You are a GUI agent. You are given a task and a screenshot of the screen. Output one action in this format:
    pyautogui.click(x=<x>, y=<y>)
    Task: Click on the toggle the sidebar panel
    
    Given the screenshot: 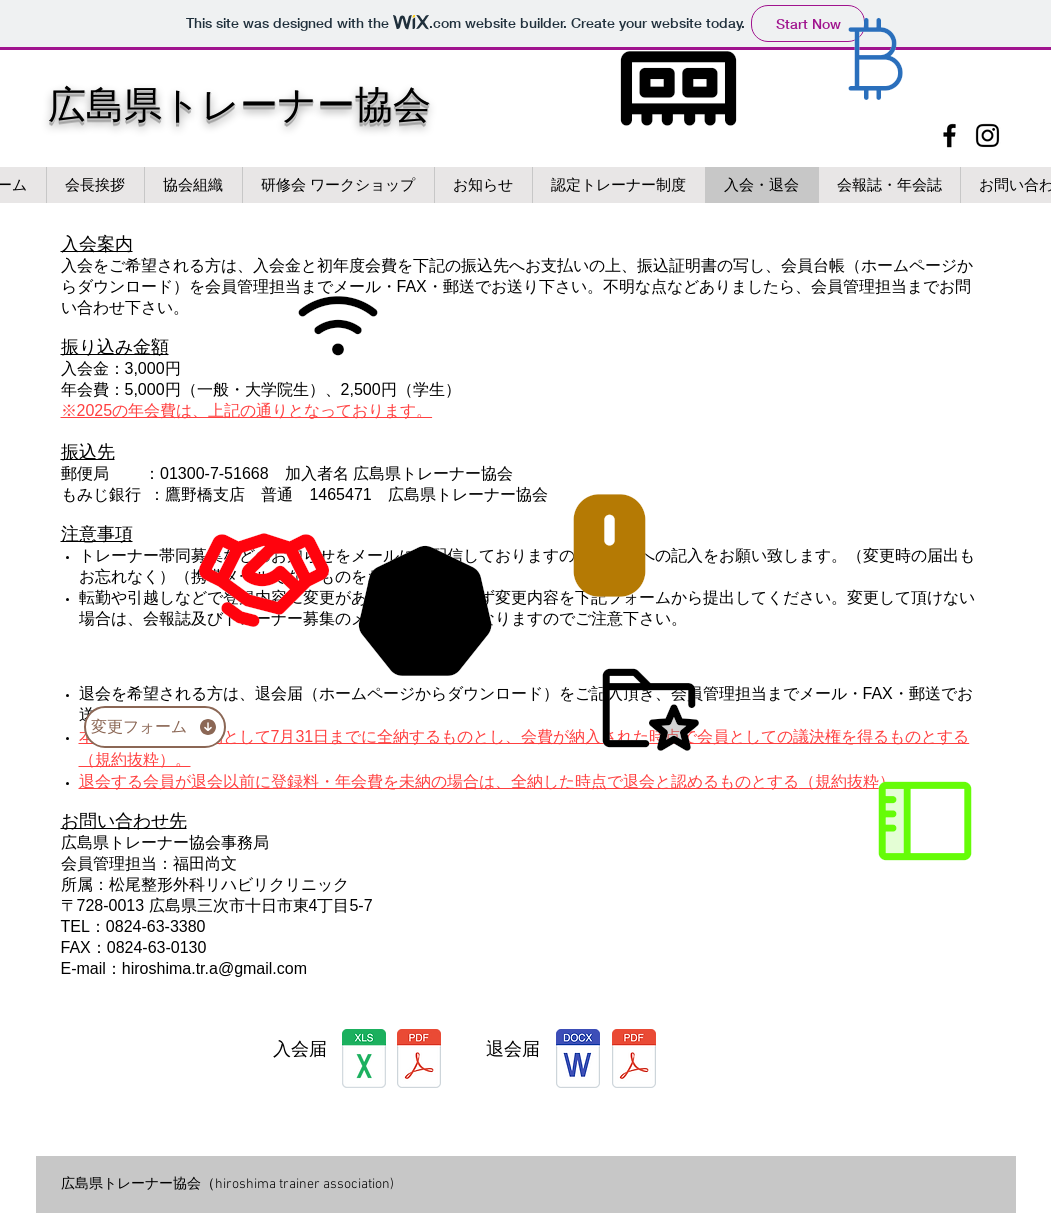 What is the action you would take?
    pyautogui.click(x=925, y=821)
    